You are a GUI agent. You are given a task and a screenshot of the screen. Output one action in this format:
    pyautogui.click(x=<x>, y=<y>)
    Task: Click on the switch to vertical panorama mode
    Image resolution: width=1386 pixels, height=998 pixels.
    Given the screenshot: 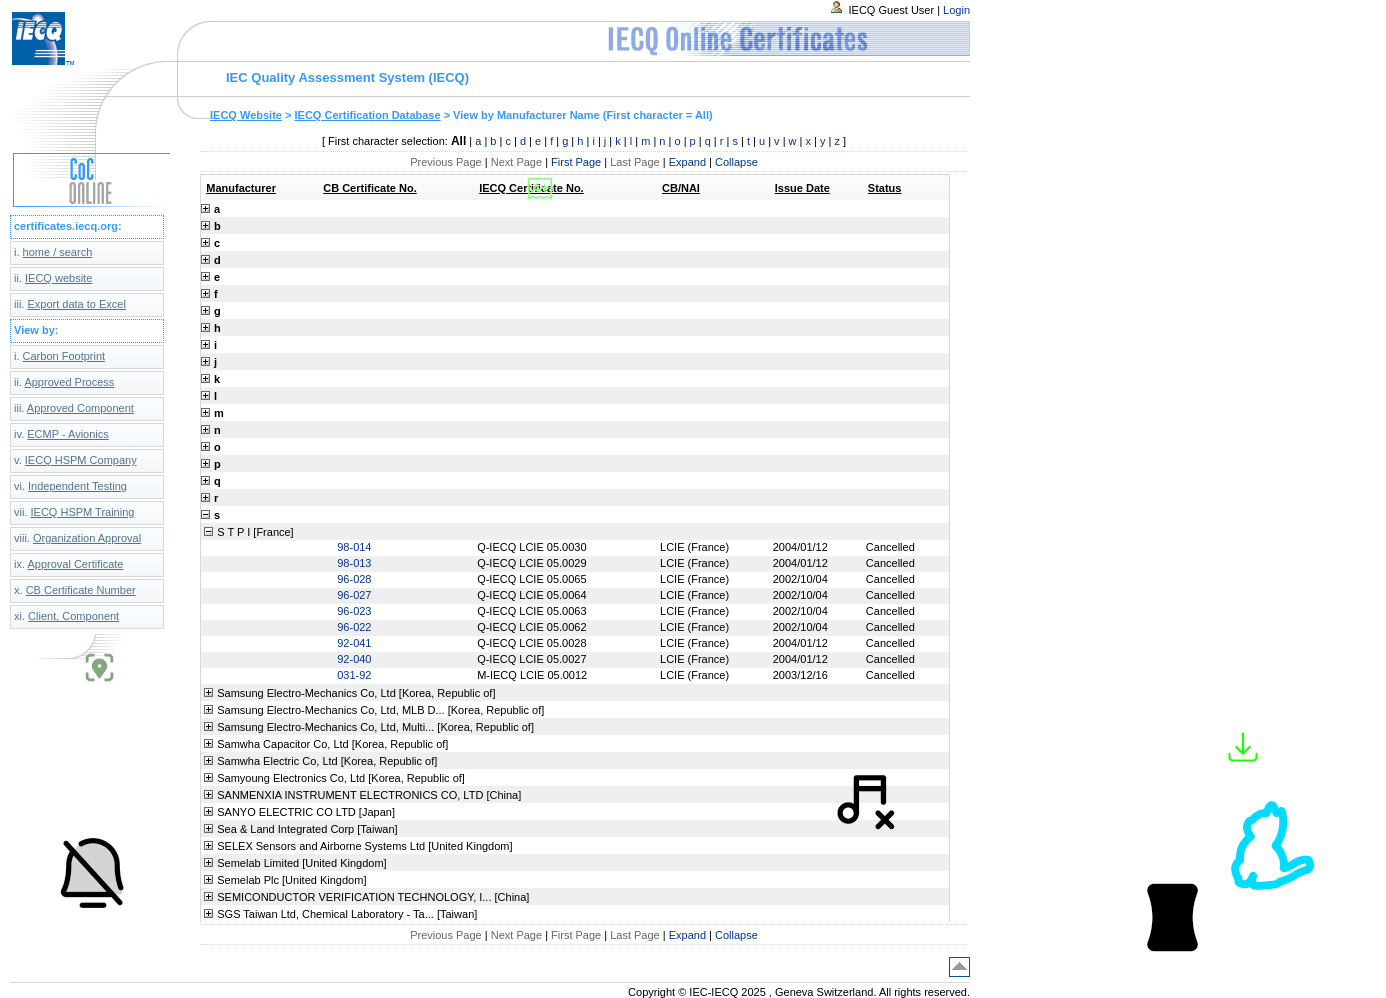 What is the action you would take?
    pyautogui.click(x=1172, y=917)
    